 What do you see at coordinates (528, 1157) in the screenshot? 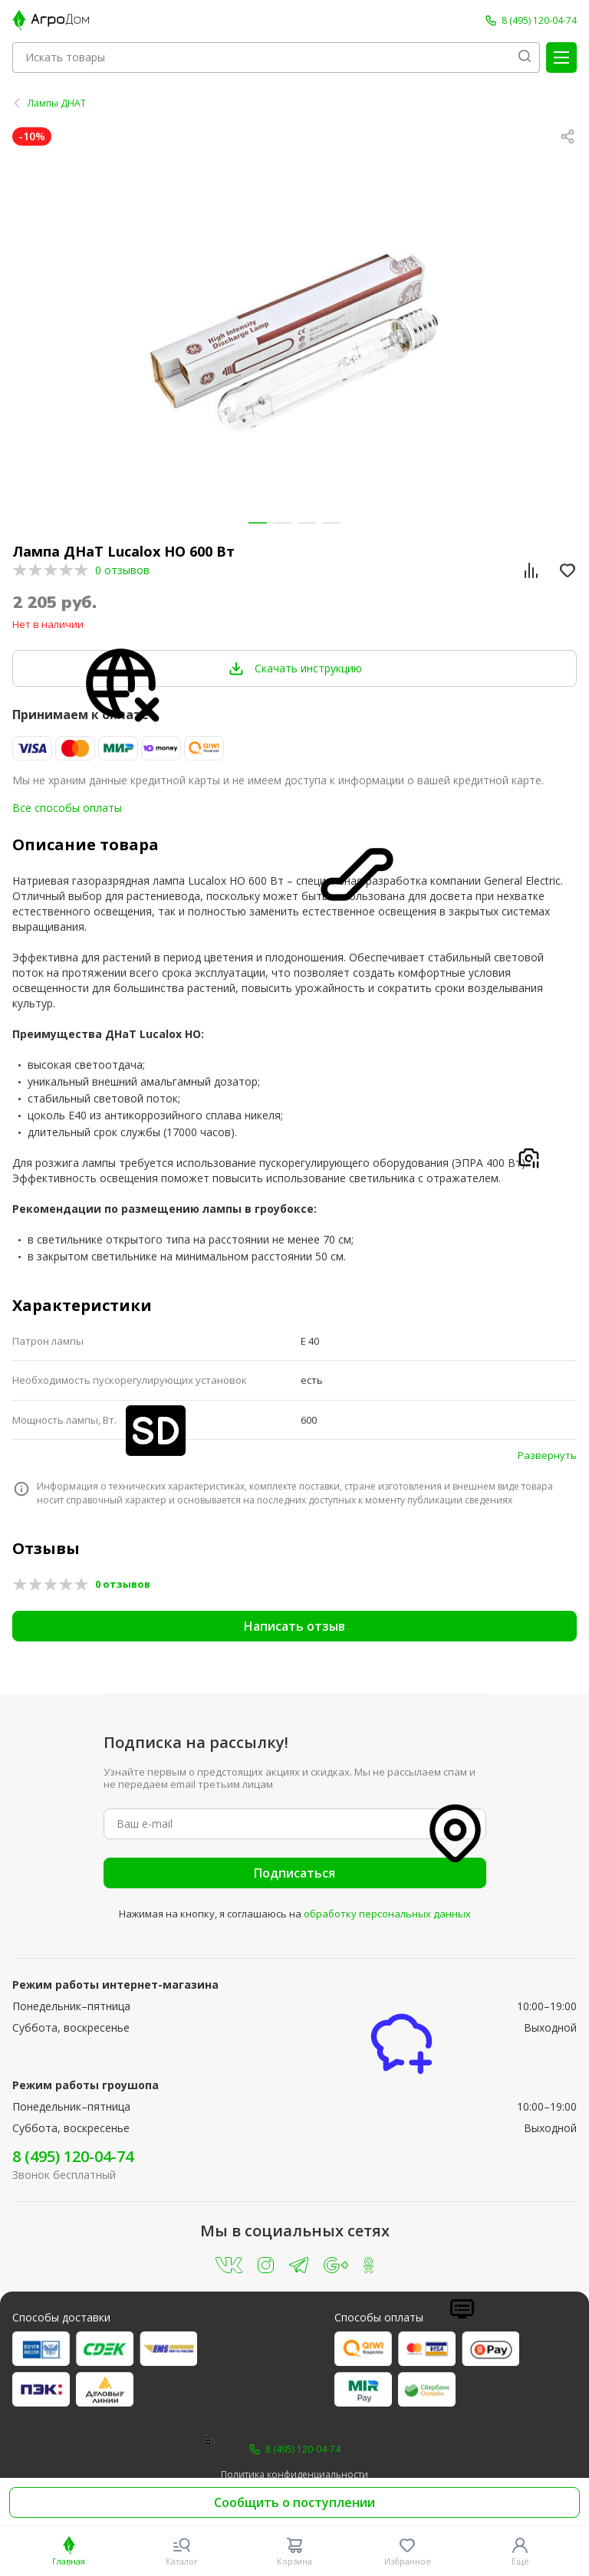
I see `pause video recording` at bounding box center [528, 1157].